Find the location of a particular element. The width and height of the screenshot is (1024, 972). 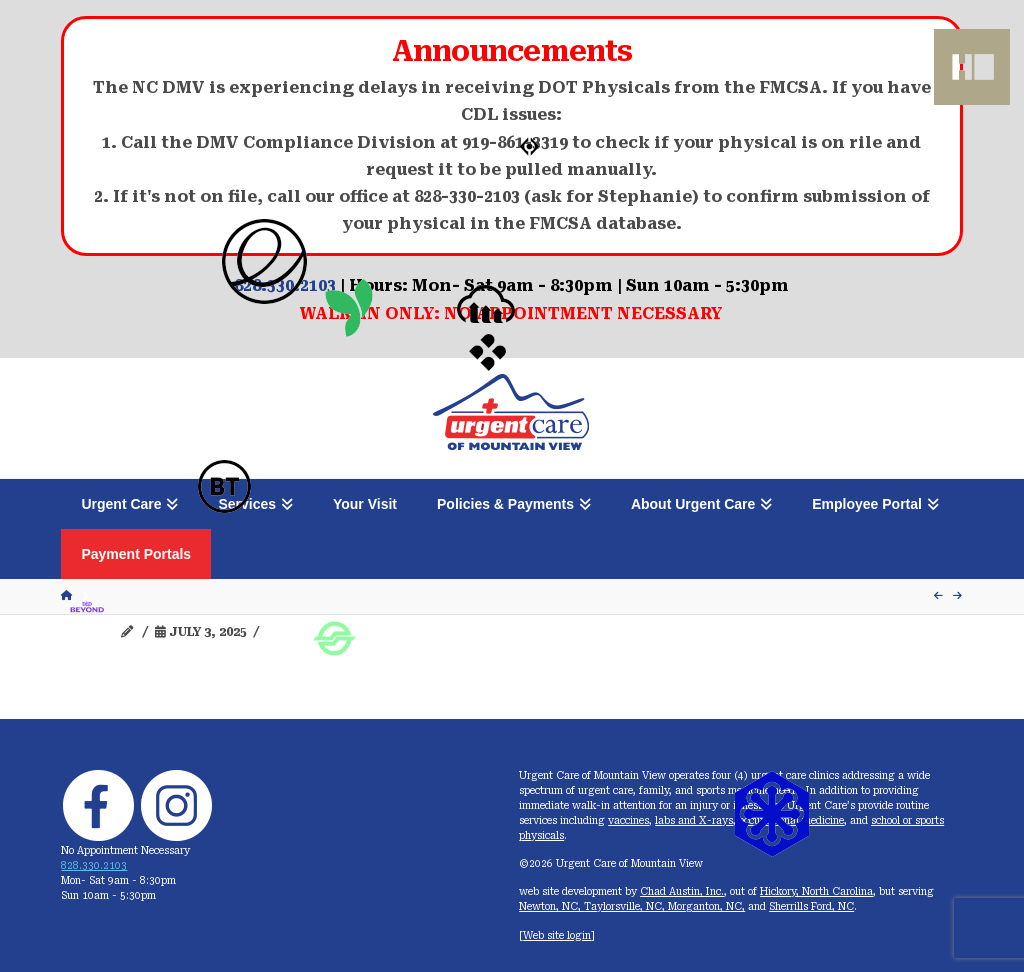

yii php framework logo is located at coordinates (349, 308).